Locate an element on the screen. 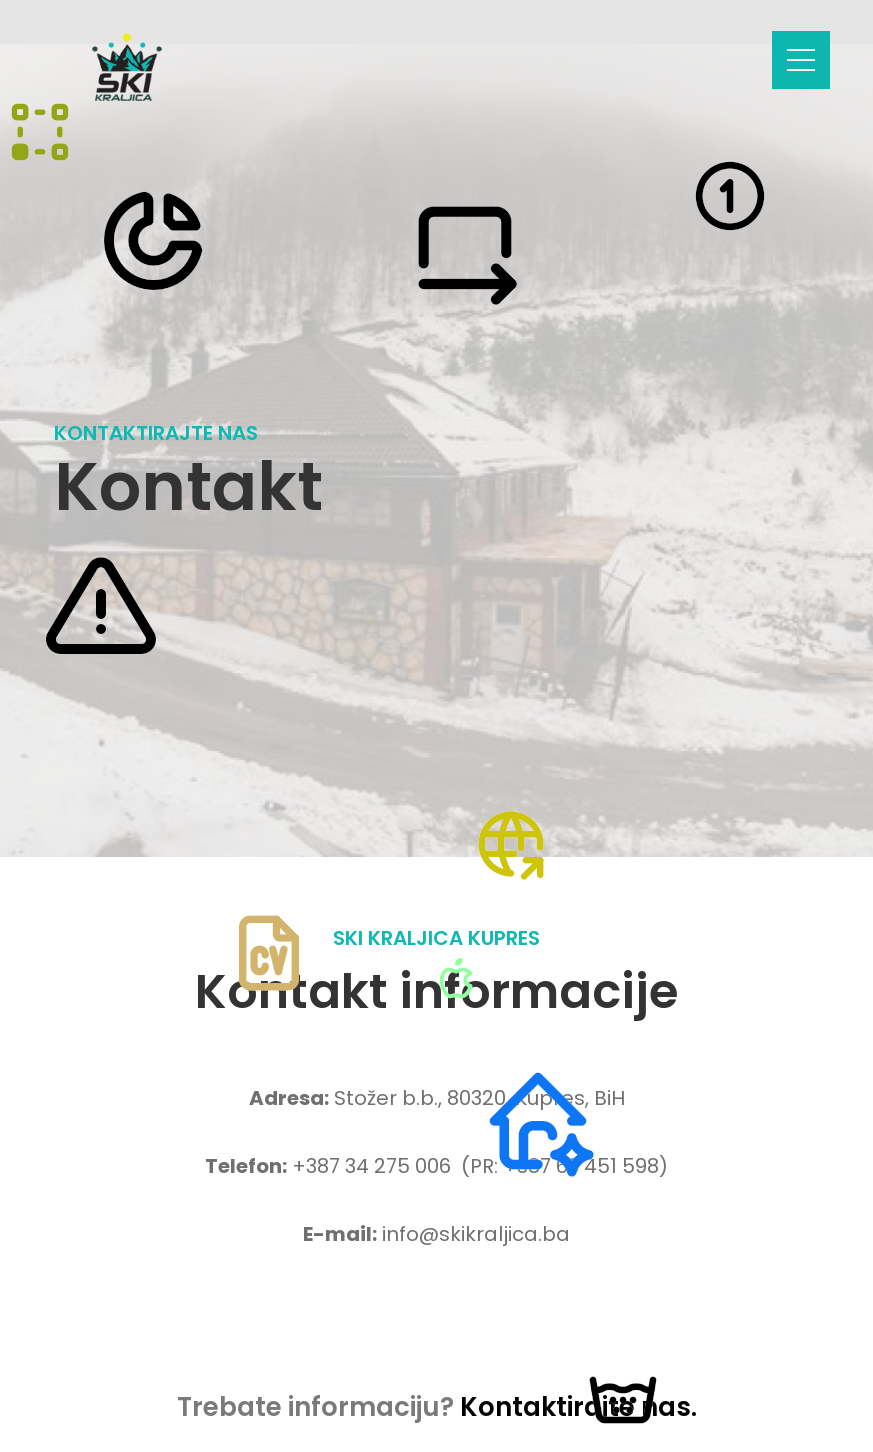 The width and height of the screenshot is (873, 1452). warning or caution indicator is located at coordinates (101, 609).